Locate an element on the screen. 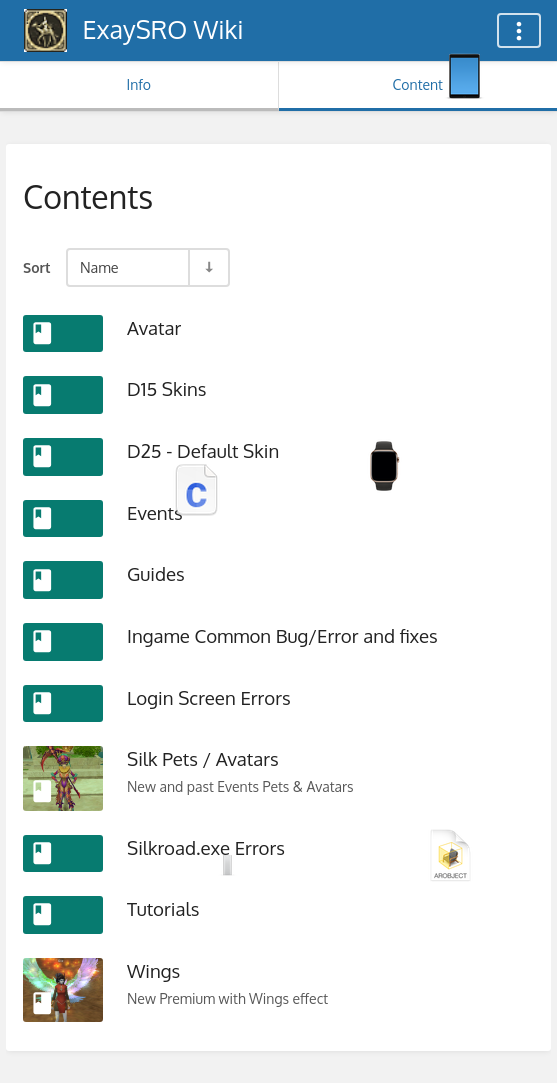 The height and width of the screenshot is (1083, 557). a C programming language source code file is located at coordinates (196, 489).